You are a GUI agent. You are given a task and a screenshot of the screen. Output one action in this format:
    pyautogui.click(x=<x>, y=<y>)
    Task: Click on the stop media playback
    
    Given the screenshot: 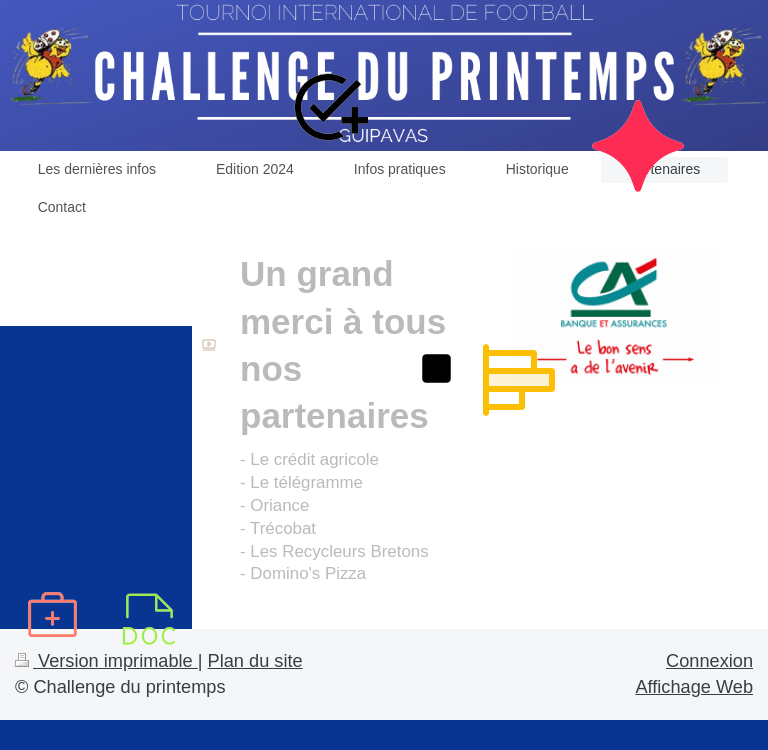 What is the action you would take?
    pyautogui.click(x=436, y=368)
    